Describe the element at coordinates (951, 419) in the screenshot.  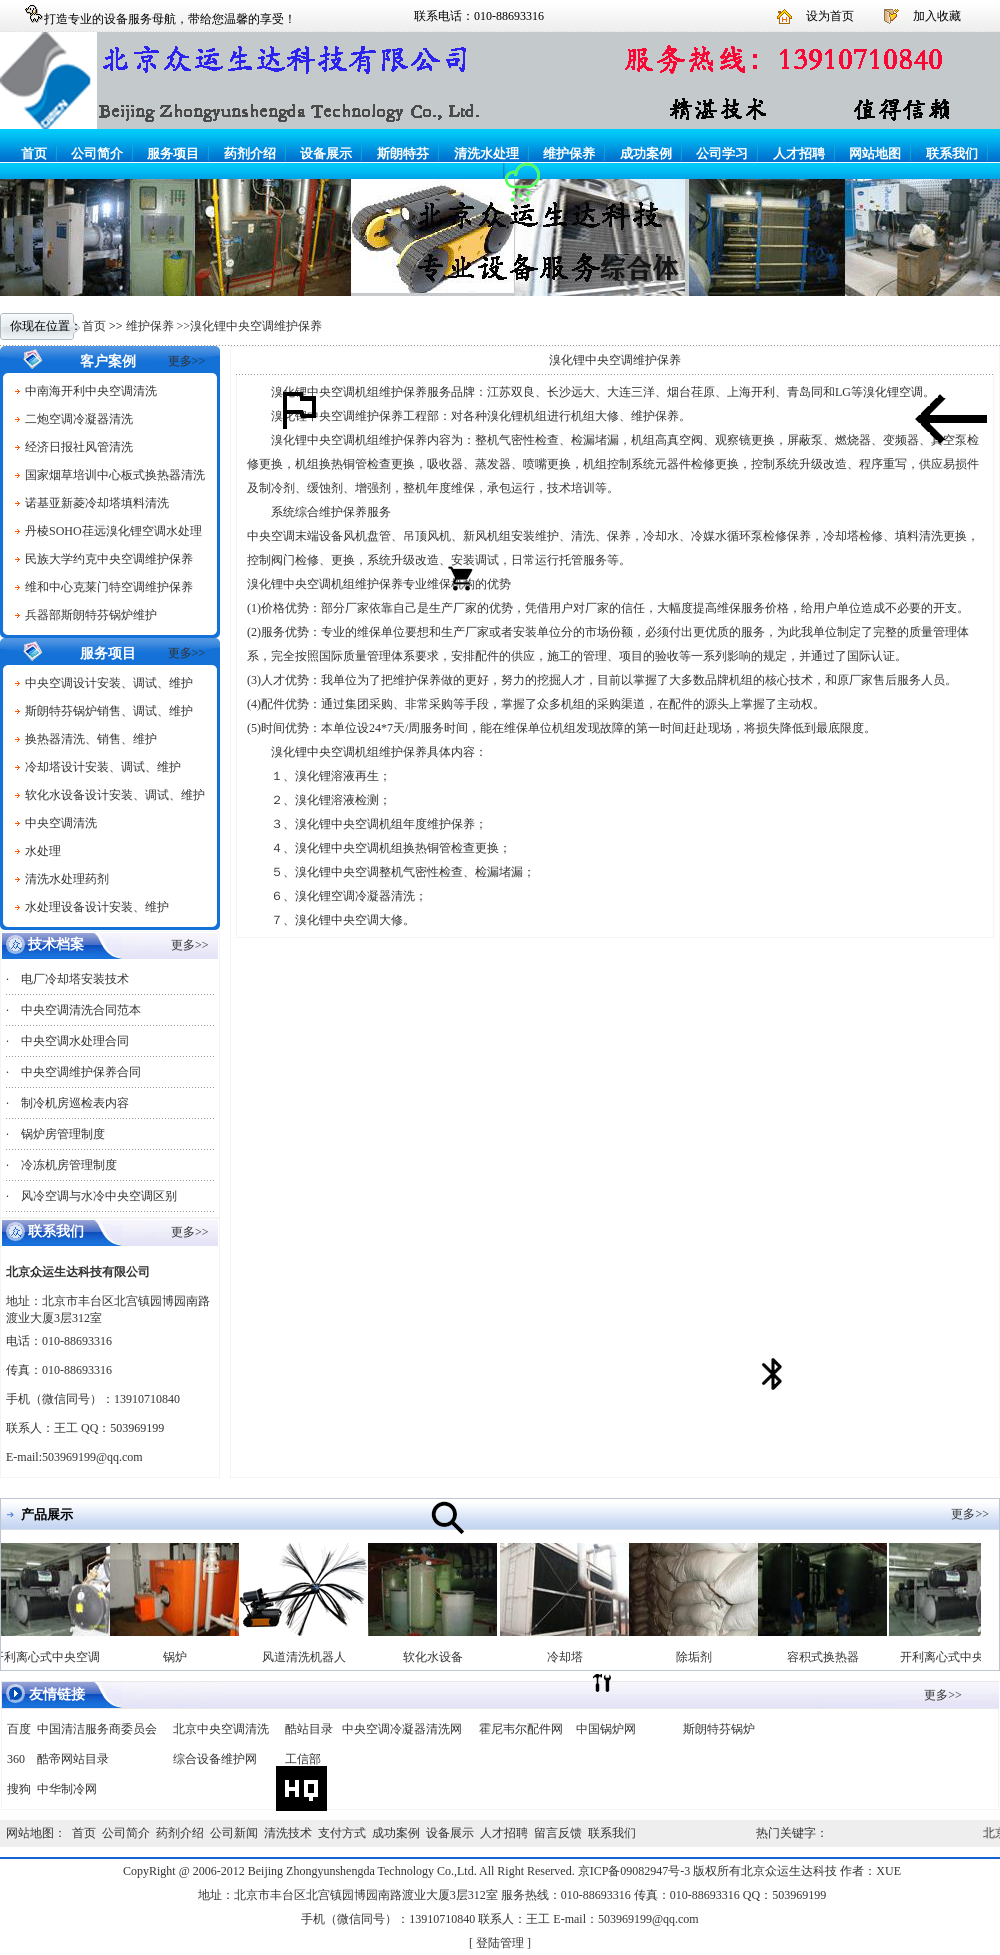
I see `navigate back or return to previous screen` at that location.